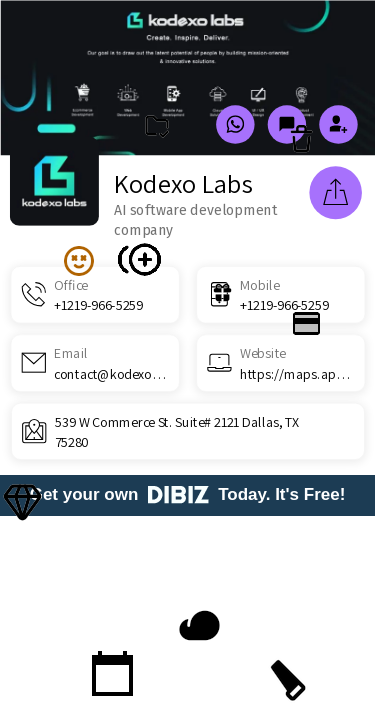 The image size is (375, 720). Describe the element at coordinates (112, 673) in the screenshot. I see `view today's date` at that location.